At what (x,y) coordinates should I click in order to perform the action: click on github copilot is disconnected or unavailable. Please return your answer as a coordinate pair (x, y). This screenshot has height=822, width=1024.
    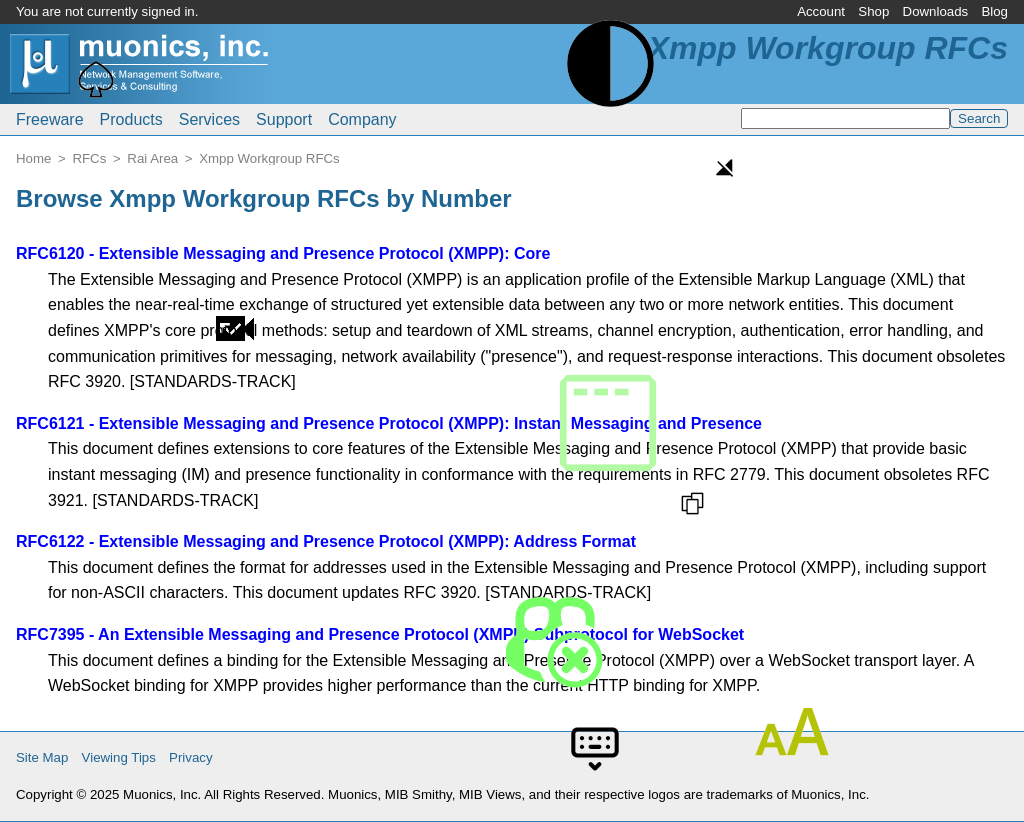
    Looking at the image, I should click on (555, 640).